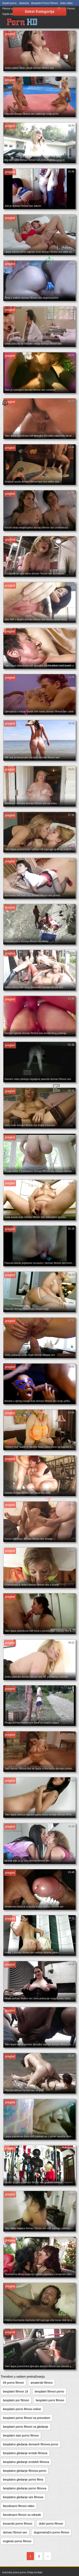 This screenshot has height=2576, width=79. Describe the element at coordinates (62, 2312) in the screenshot. I see `navigate to home screen` at that location.